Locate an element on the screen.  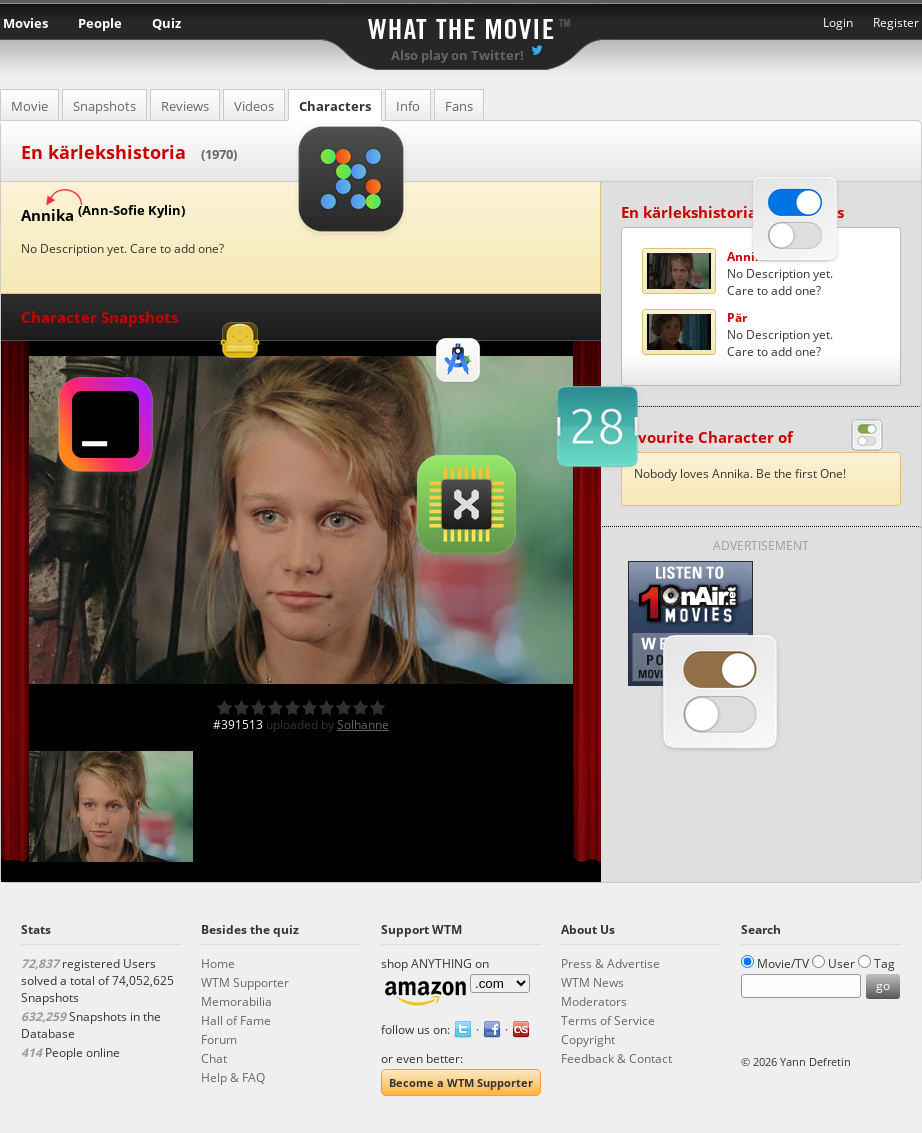
open jetbrains toolbox to manage ides is located at coordinates (105, 424).